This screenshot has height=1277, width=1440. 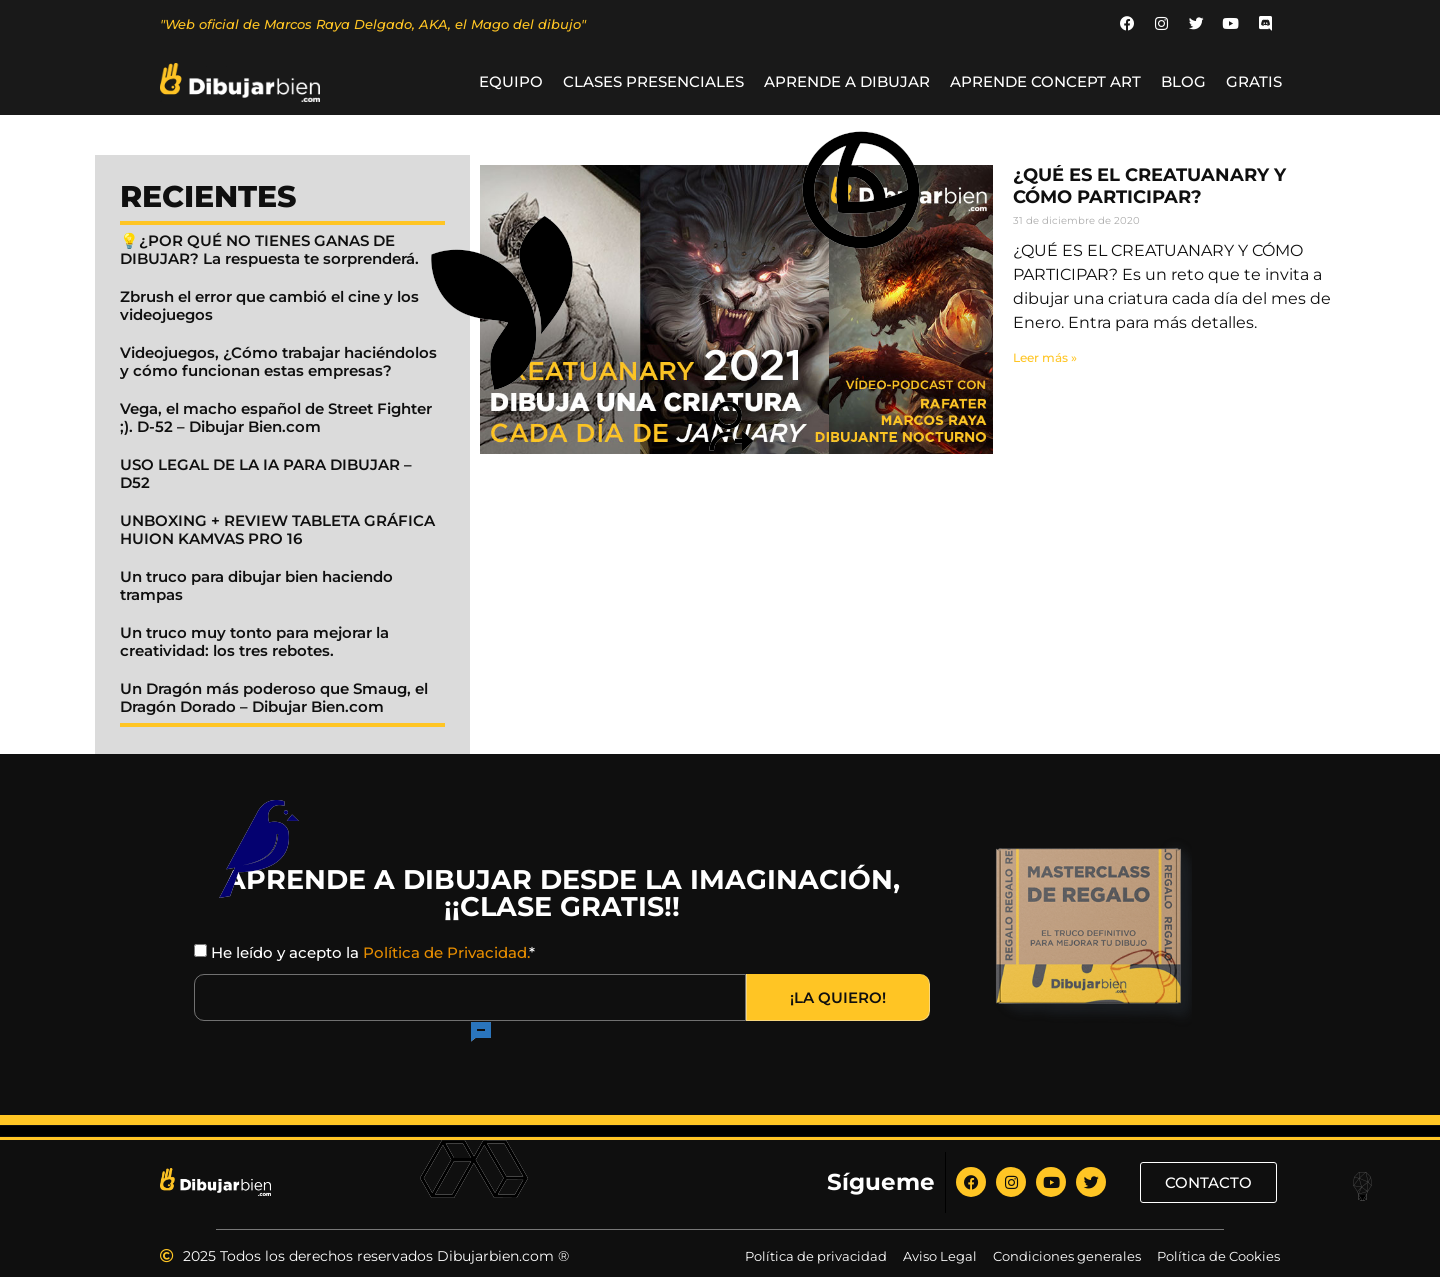 I want to click on open the minds social network app, so click(x=1362, y=1186).